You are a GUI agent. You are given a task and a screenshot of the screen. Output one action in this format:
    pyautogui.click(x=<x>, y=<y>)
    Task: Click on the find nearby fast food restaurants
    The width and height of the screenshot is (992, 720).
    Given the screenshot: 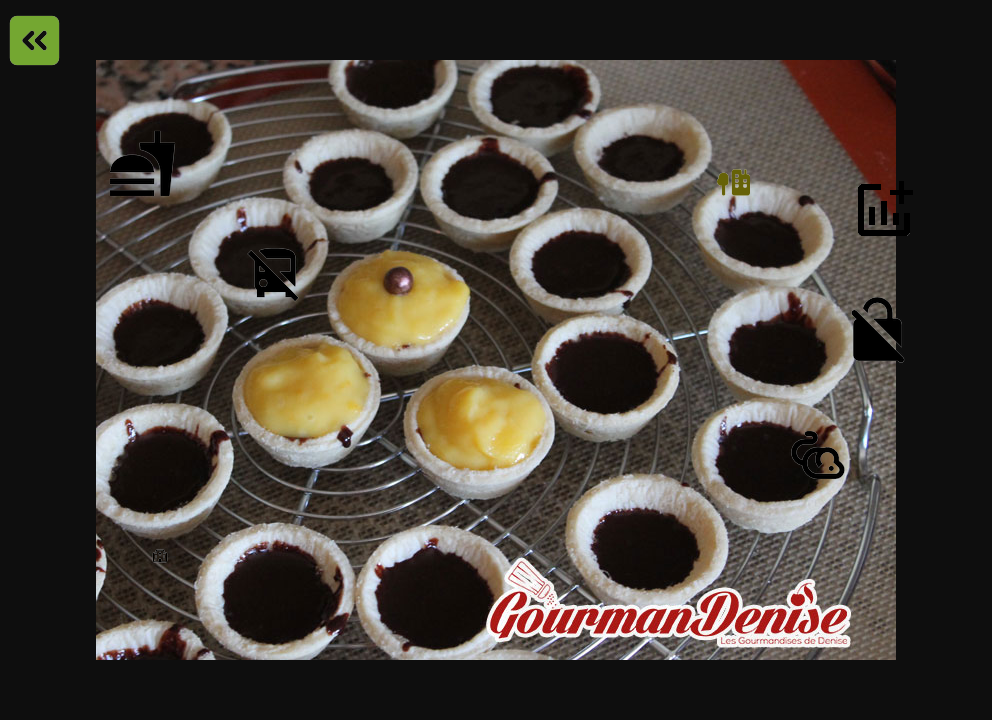 What is the action you would take?
    pyautogui.click(x=142, y=163)
    